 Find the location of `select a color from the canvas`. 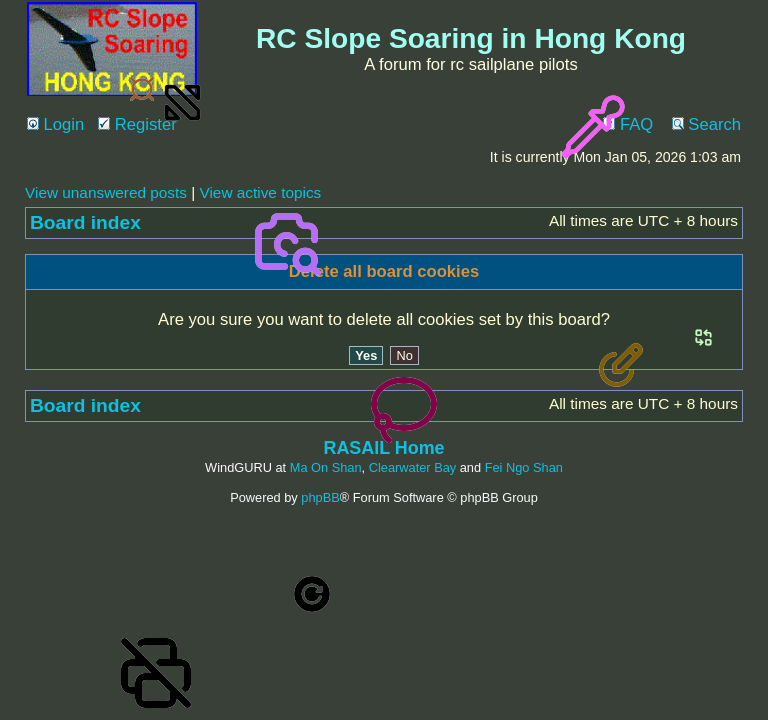

select a color from the canvas is located at coordinates (593, 127).